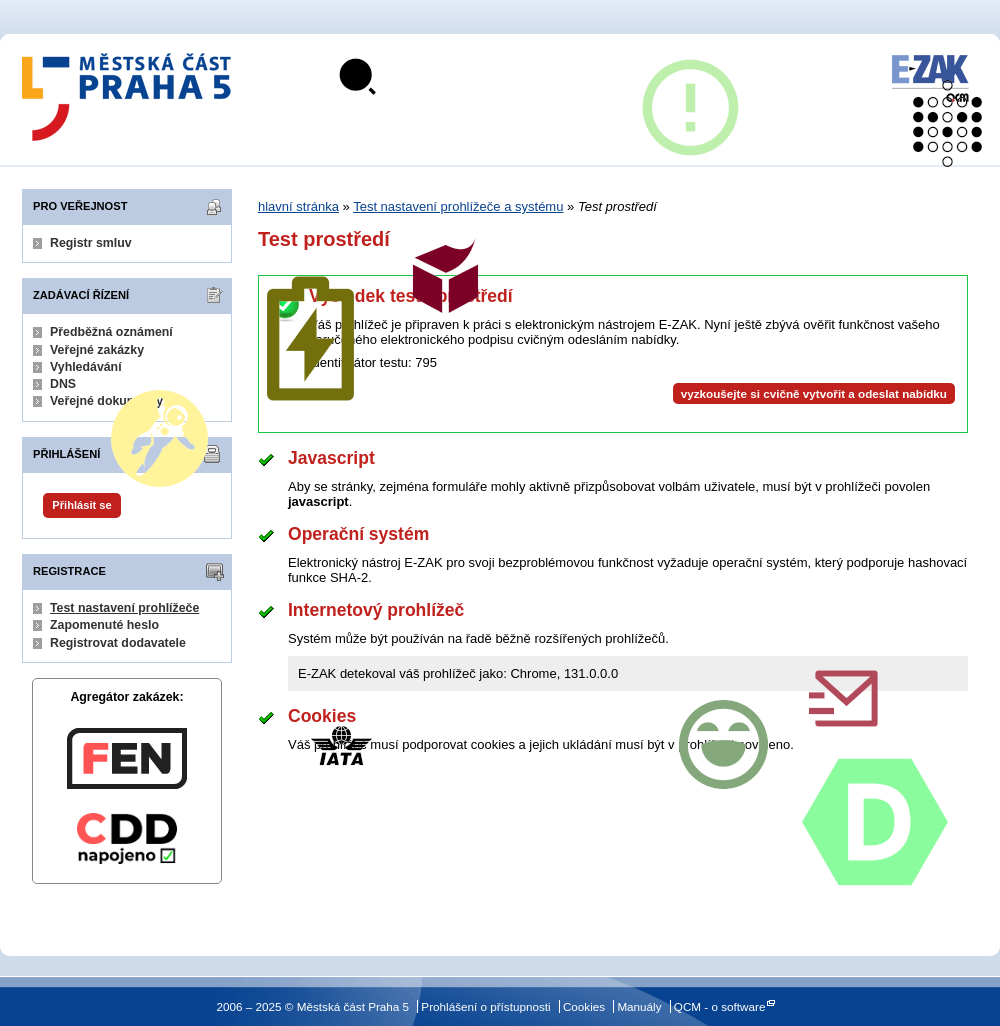 This screenshot has height=1026, width=1000. What do you see at coordinates (341, 745) in the screenshot?
I see `international air transport association logo` at bounding box center [341, 745].